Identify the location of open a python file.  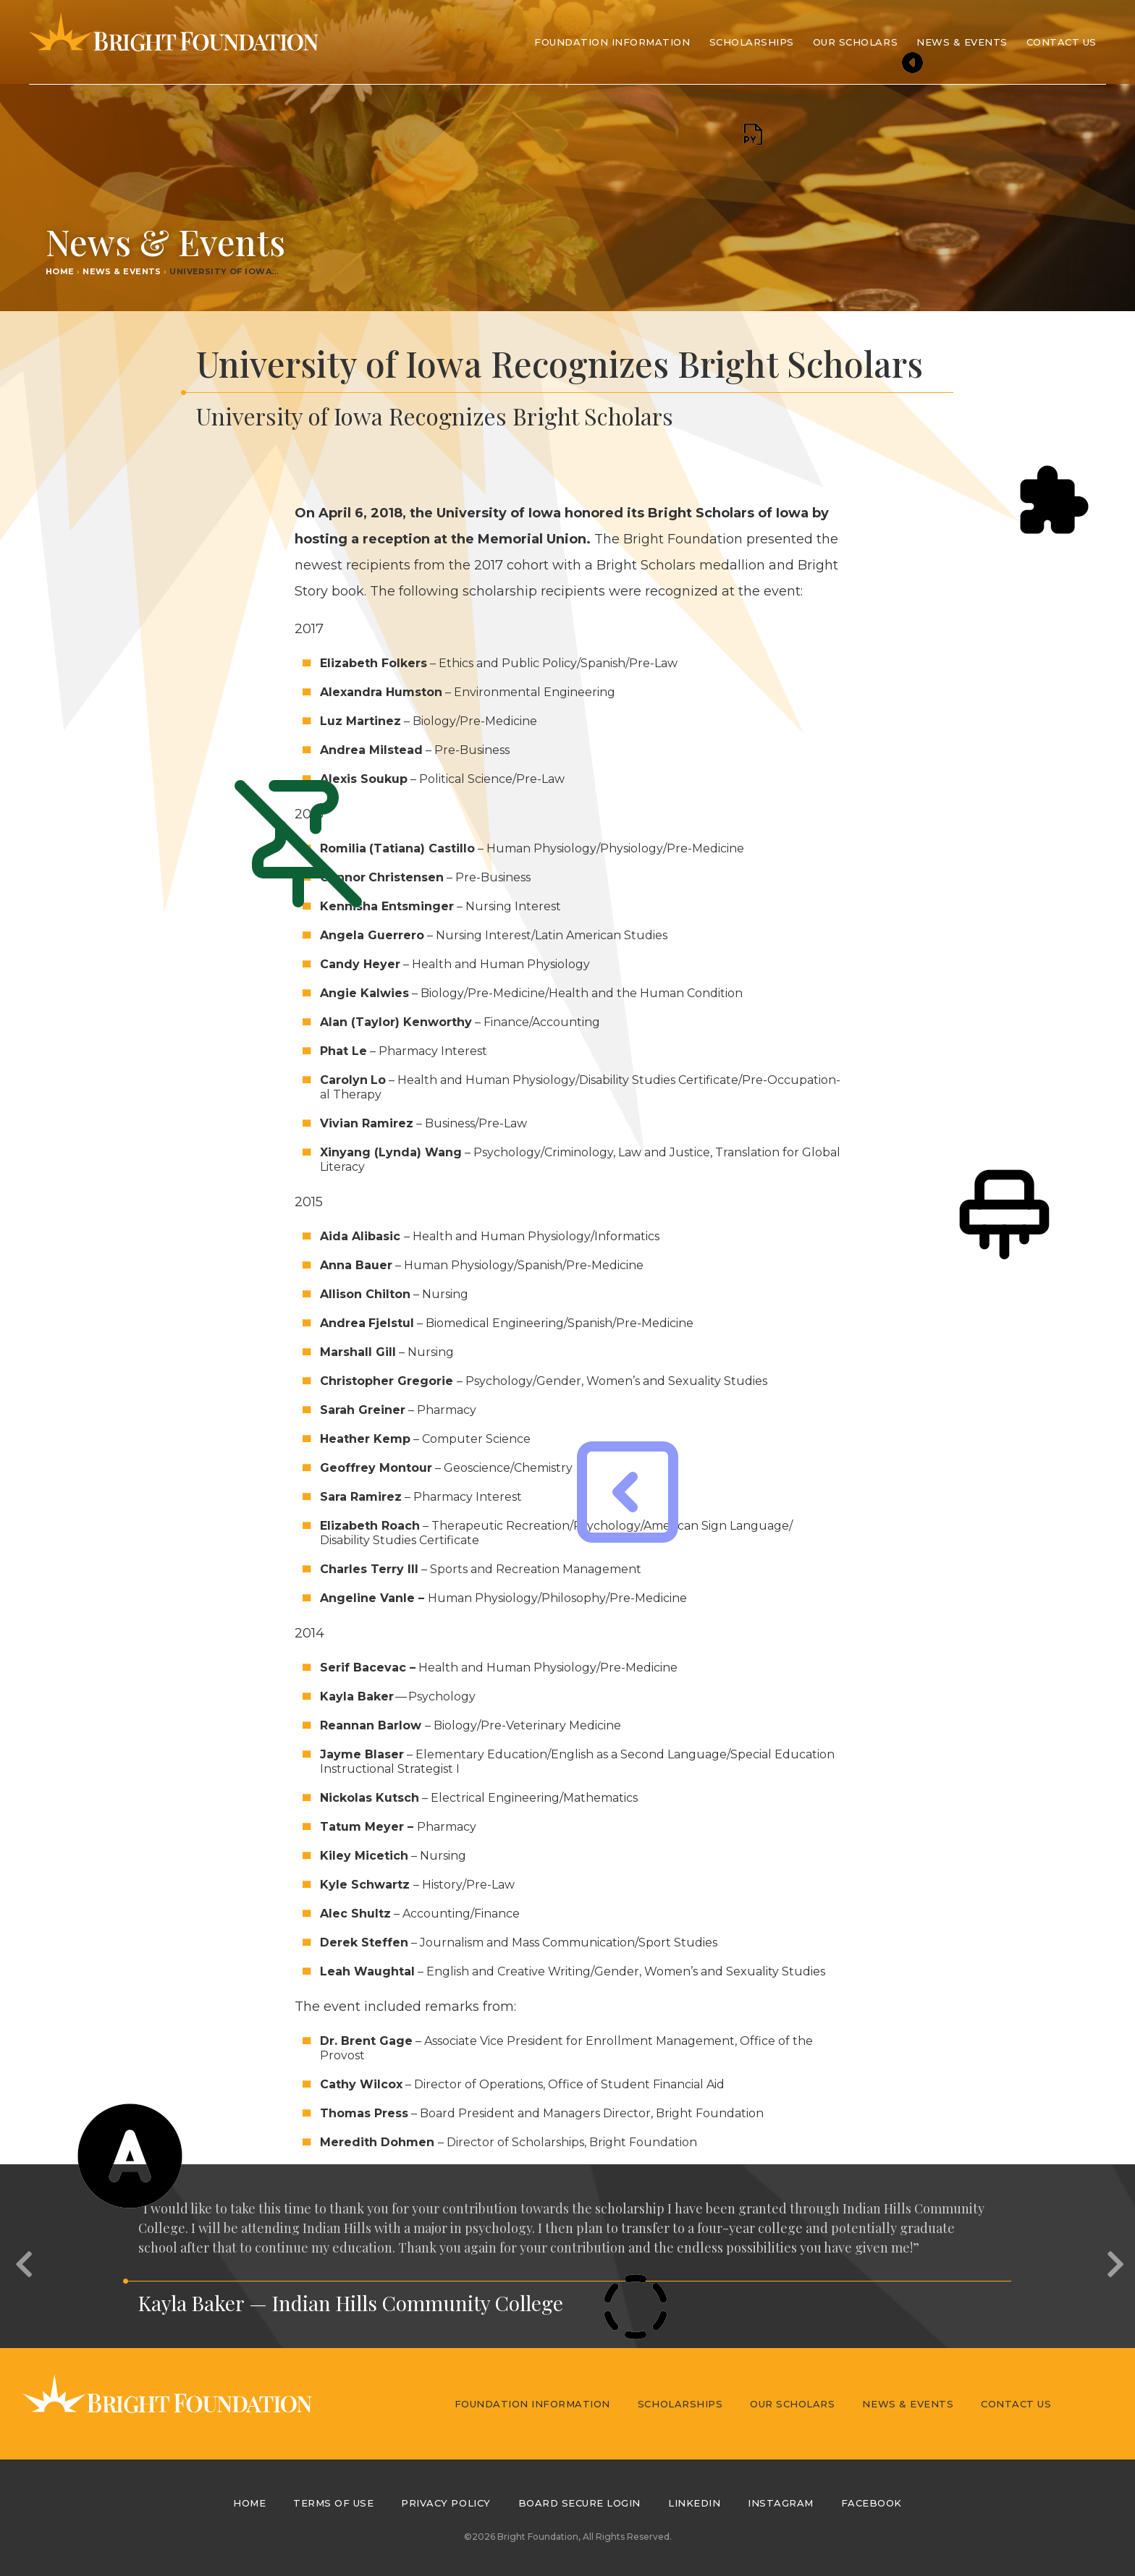
(753, 134).